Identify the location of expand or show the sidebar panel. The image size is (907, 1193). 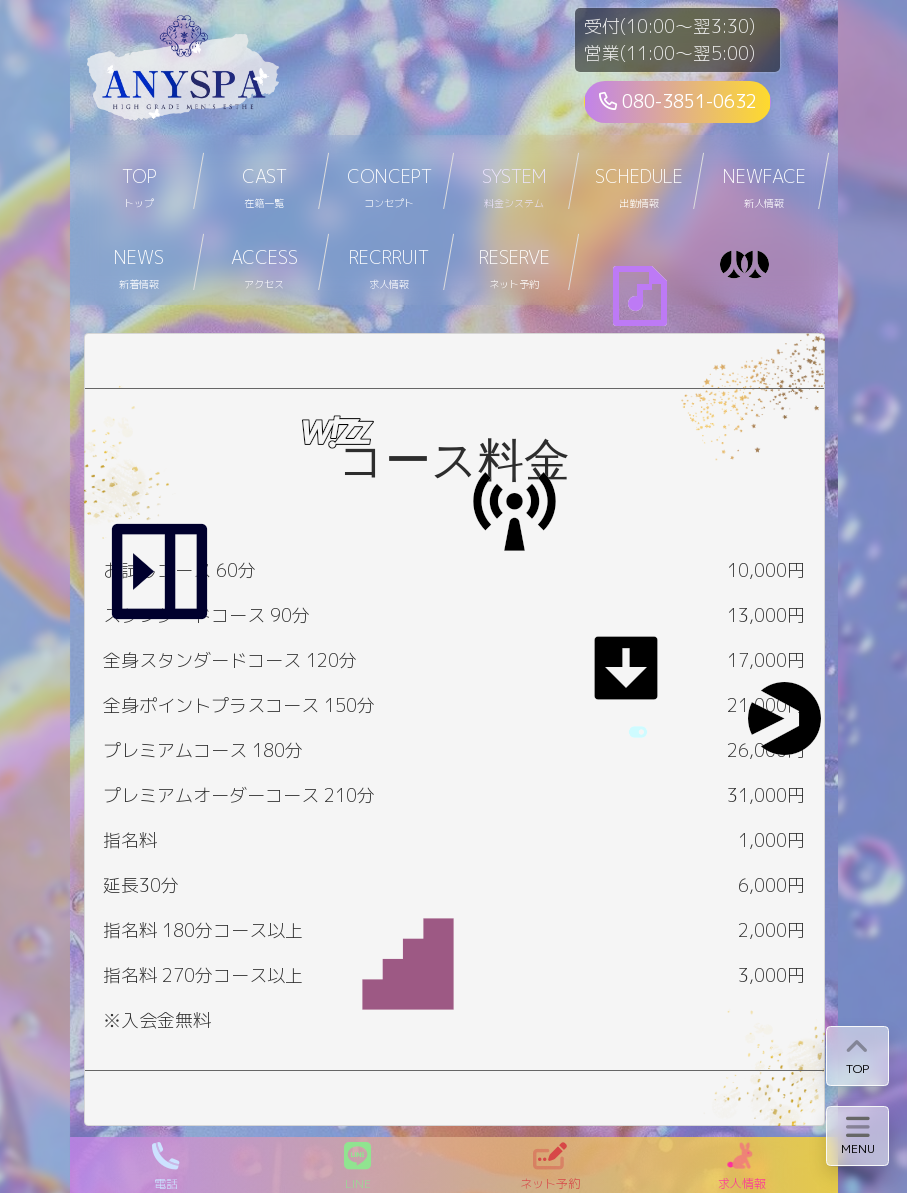
(159, 571).